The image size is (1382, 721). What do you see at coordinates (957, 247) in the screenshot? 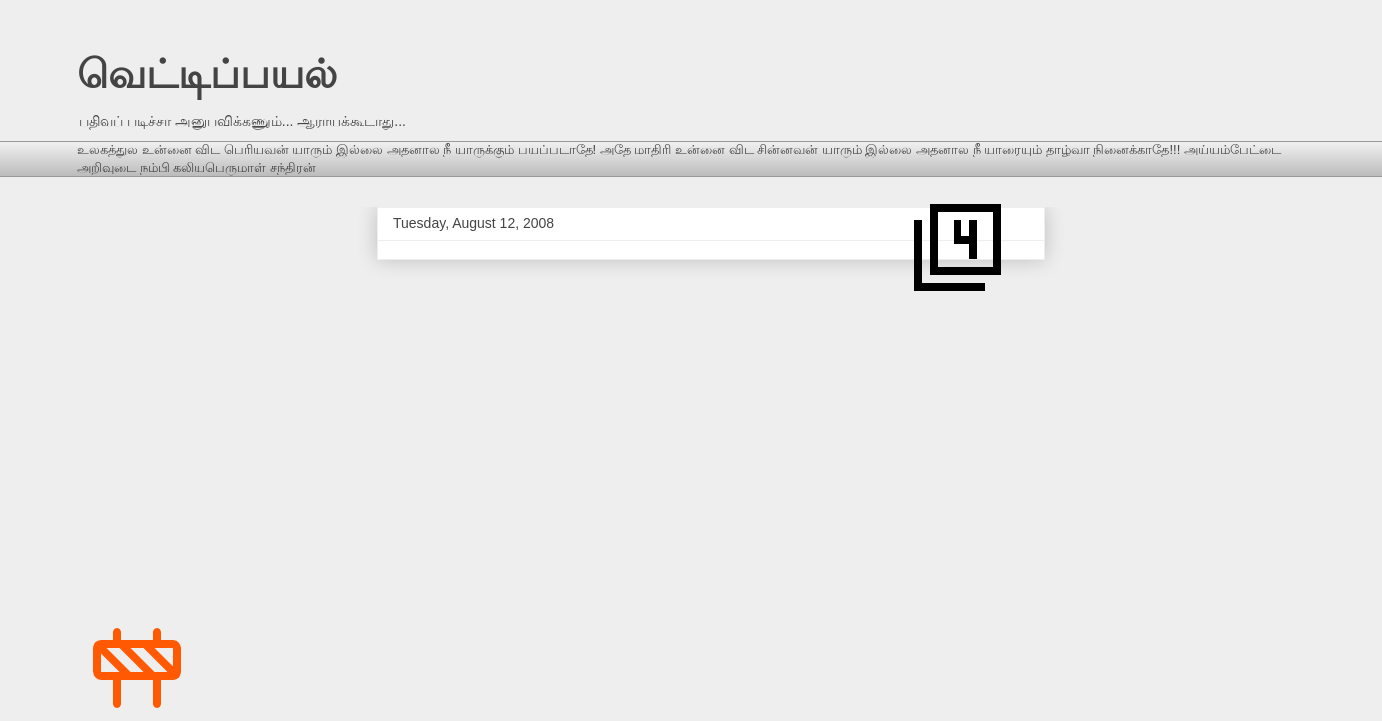
I see `select filter option 4` at bounding box center [957, 247].